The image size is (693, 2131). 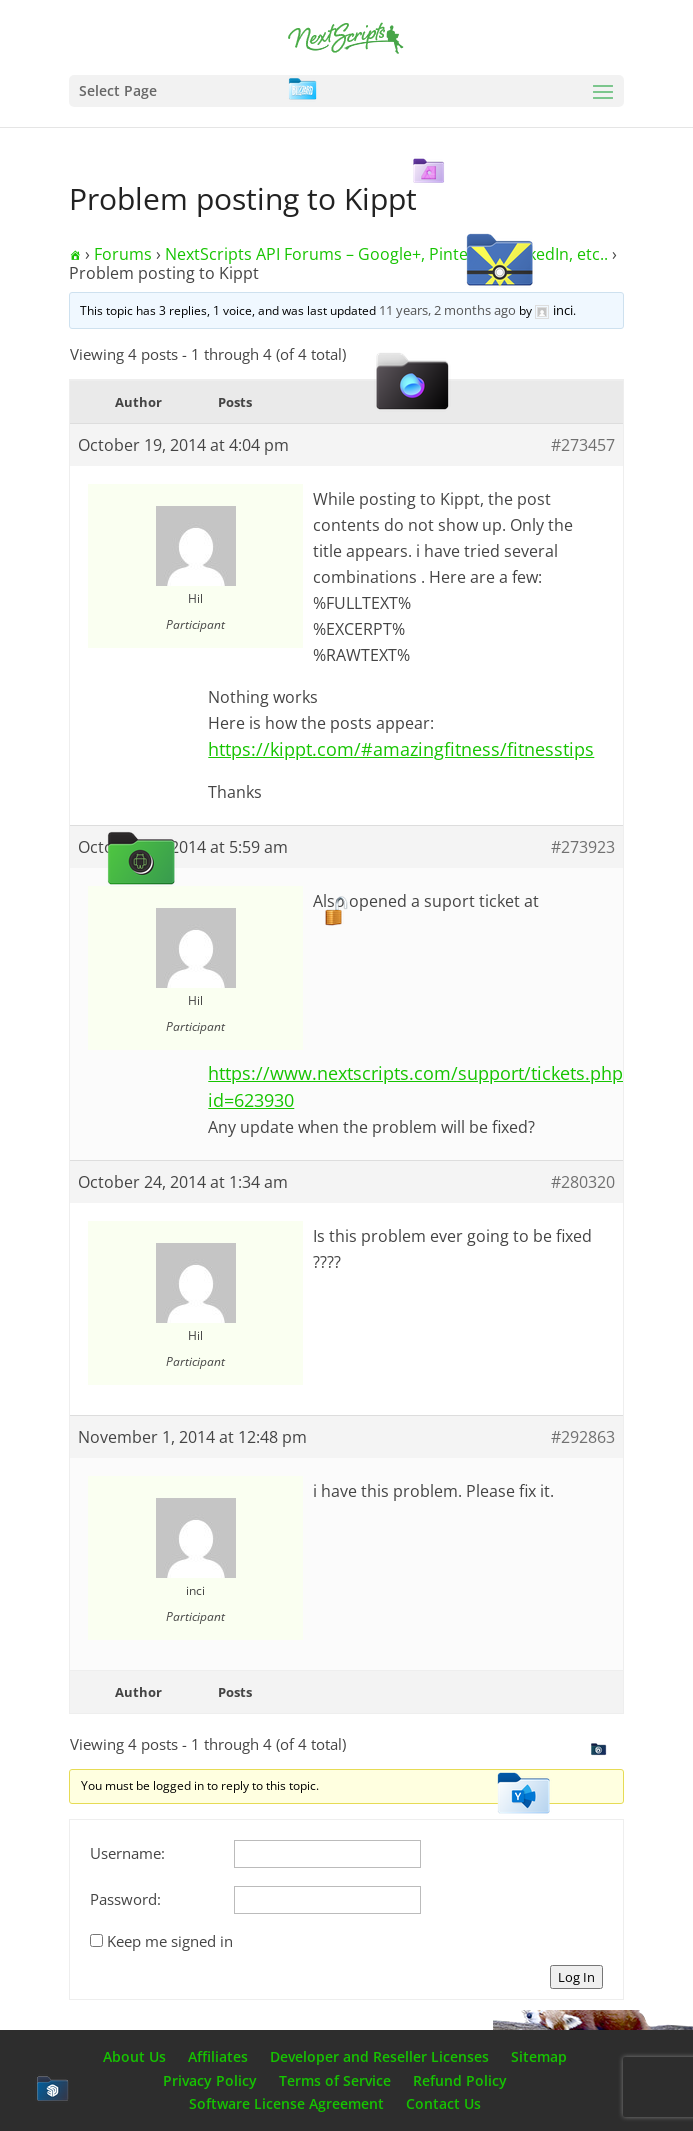 What do you see at coordinates (52, 2089) in the screenshot?
I see `open sketchup project files folder` at bounding box center [52, 2089].